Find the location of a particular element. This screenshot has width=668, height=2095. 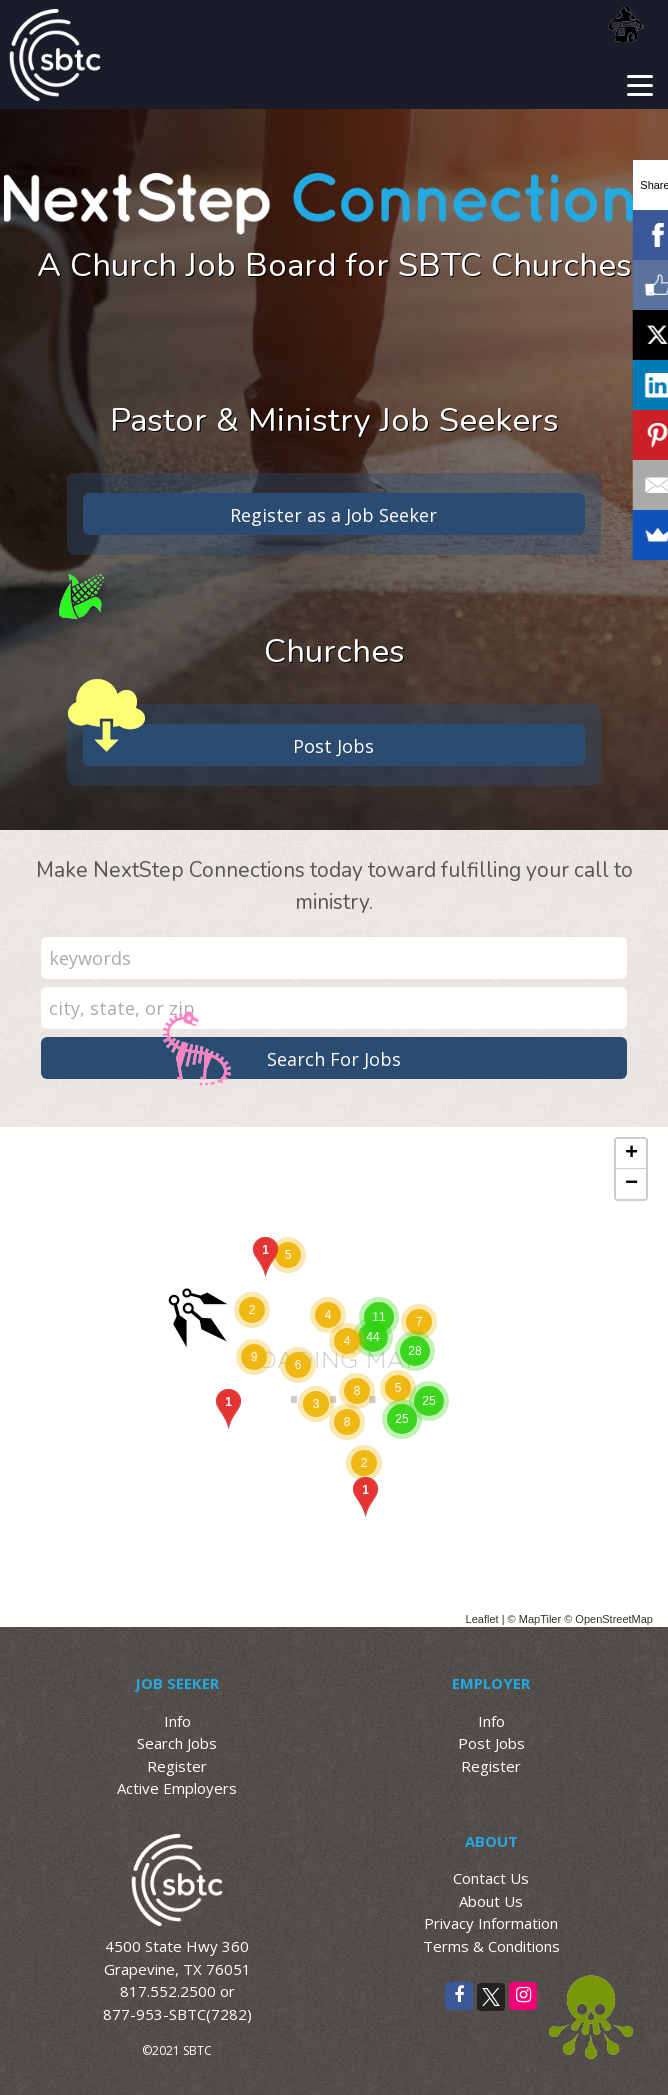

view dinosaur exhibit or paleontology section is located at coordinates (196, 1049).